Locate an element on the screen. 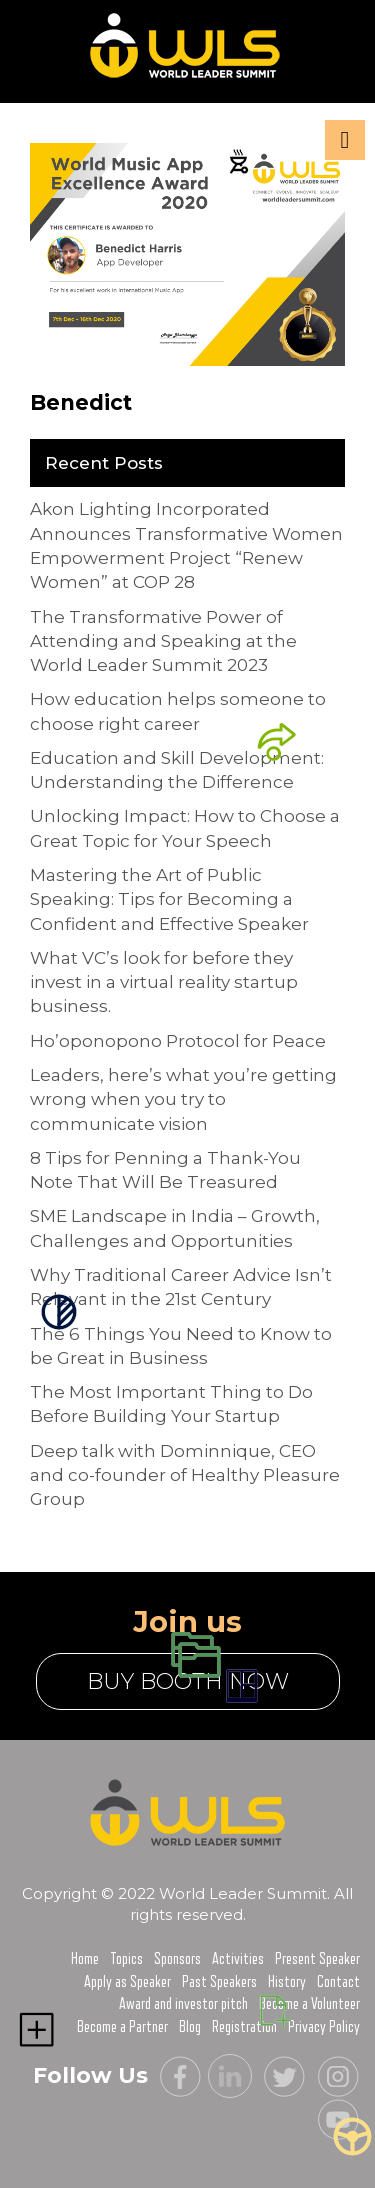 Image resolution: width=375 pixels, height=2188 pixels. create a new file is located at coordinates (273, 2010).